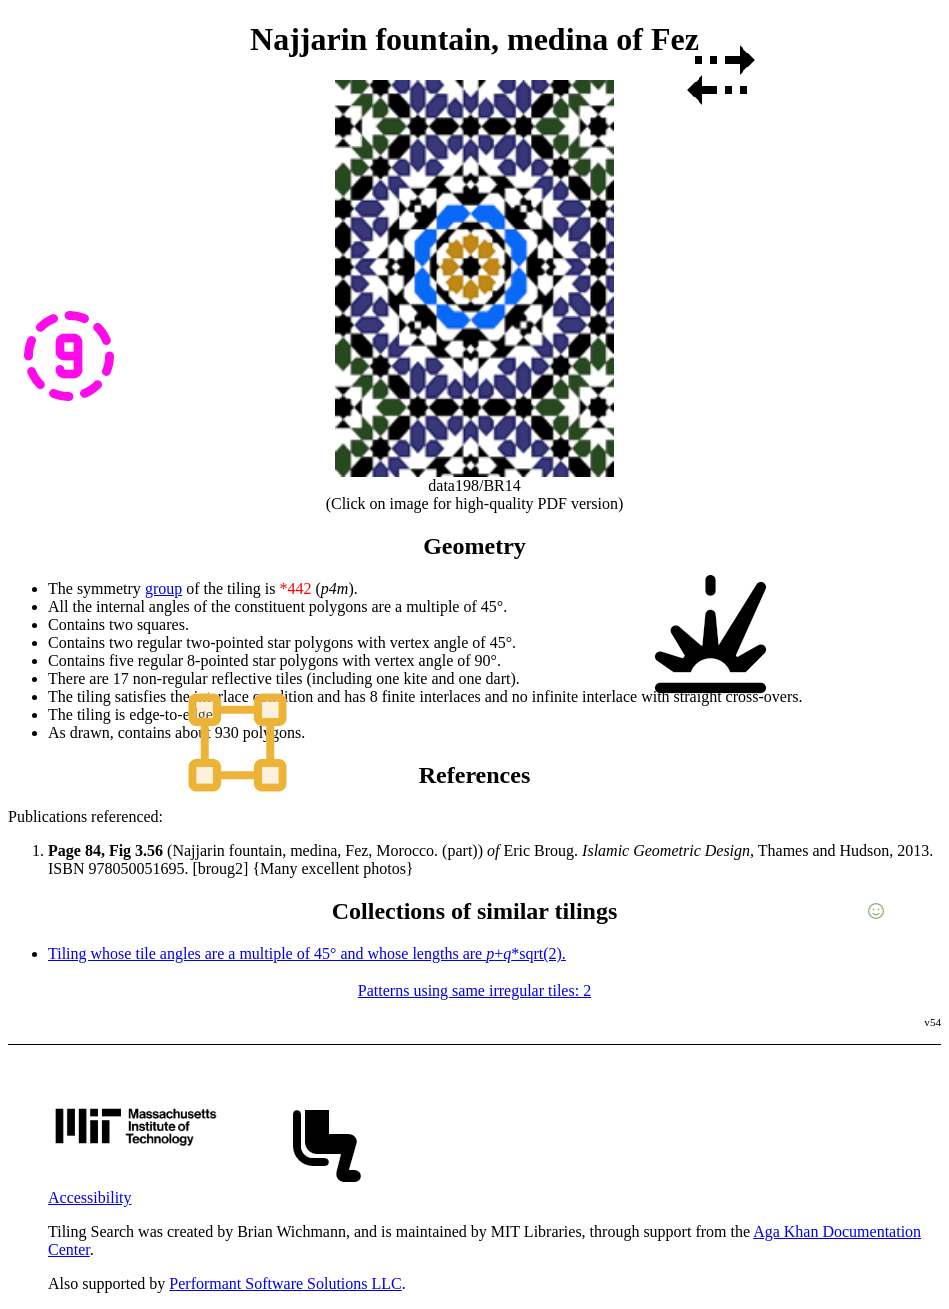 This screenshot has height=1309, width=949. I want to click on add an emoji or reaction, so click(876, 911).